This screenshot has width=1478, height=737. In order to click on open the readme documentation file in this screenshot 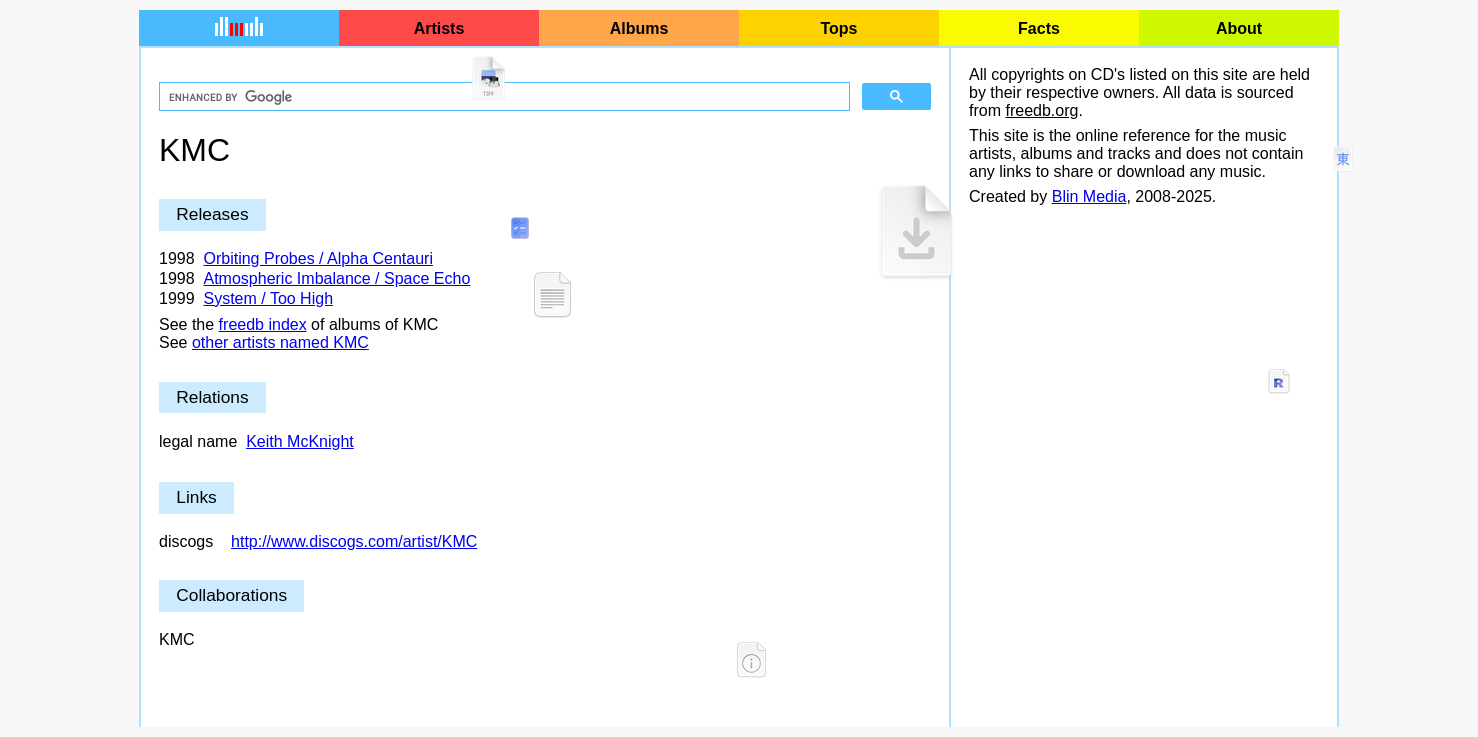, I will do `click(751, 659)`.